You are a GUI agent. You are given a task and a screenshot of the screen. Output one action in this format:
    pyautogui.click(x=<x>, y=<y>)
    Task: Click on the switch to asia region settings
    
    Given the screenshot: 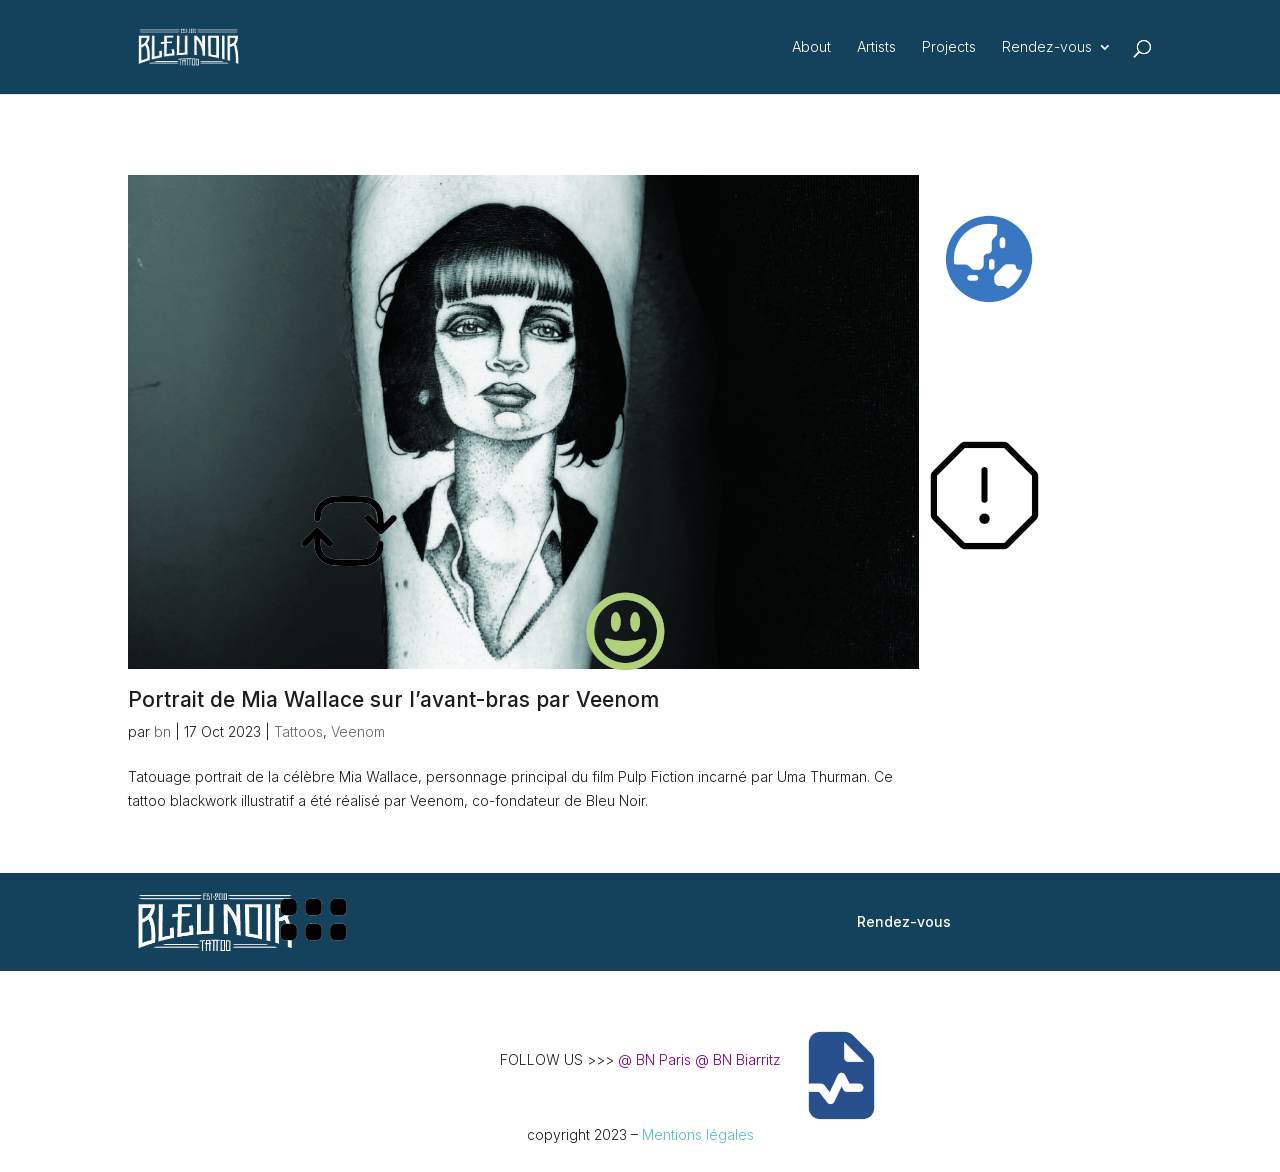 What is the action you would take?
    pyautogui.click(x=989, y=259)
    